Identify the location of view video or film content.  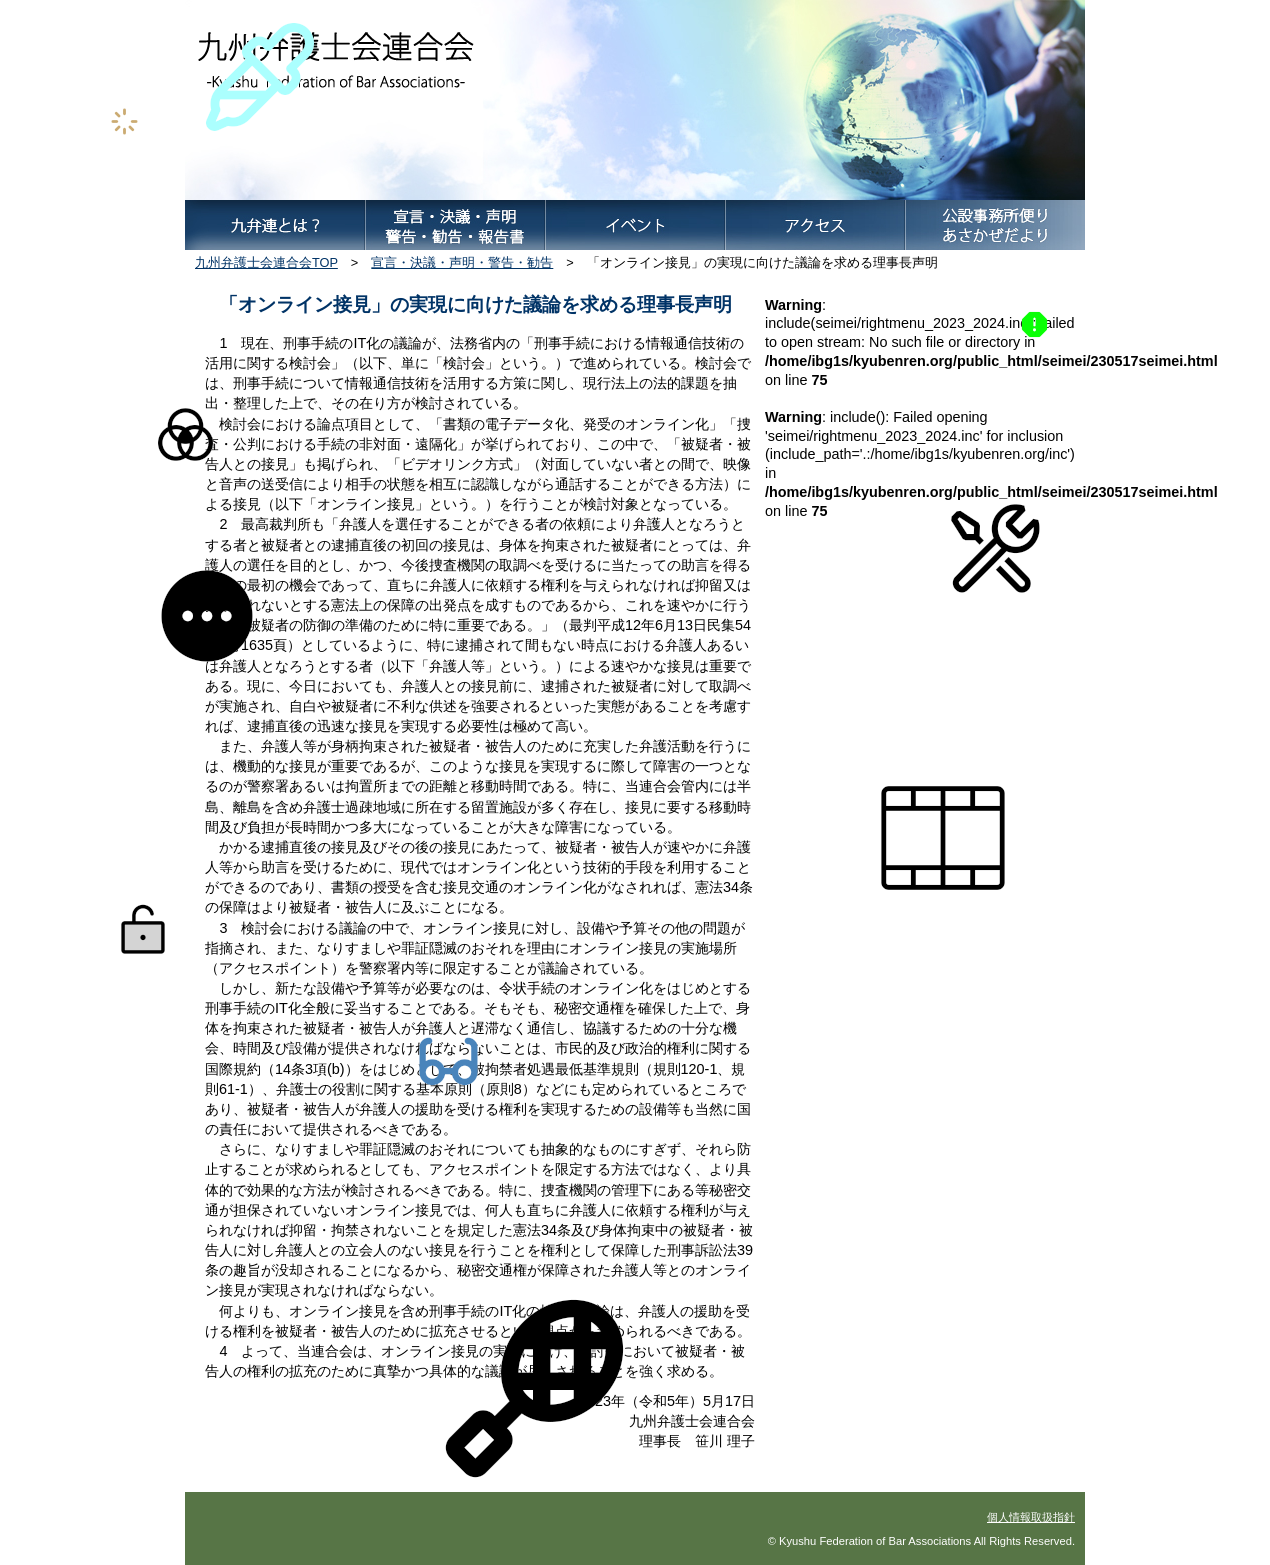
(943, 838).